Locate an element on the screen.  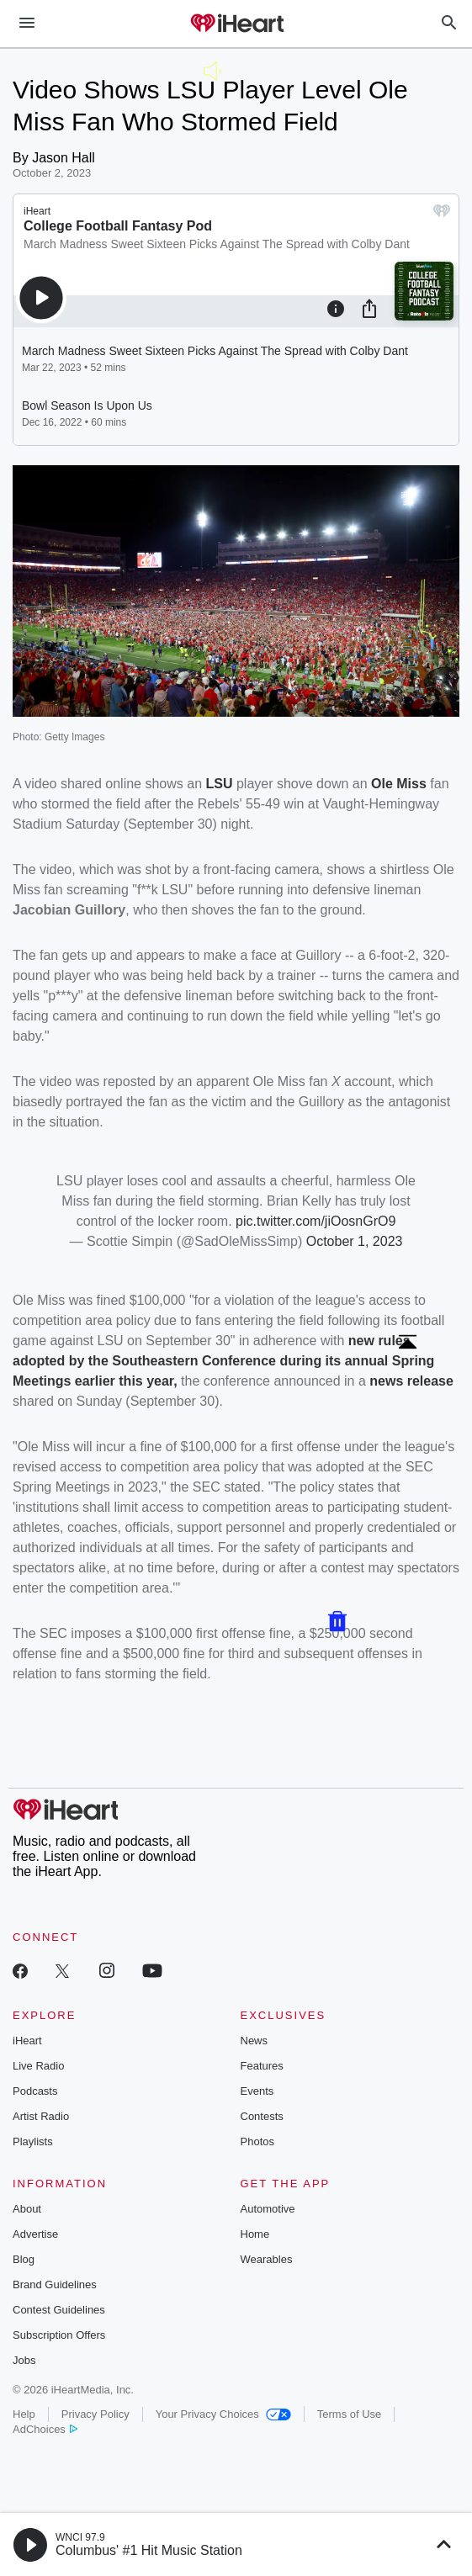
adjust volume to low level is located at coordinates (213, 71).